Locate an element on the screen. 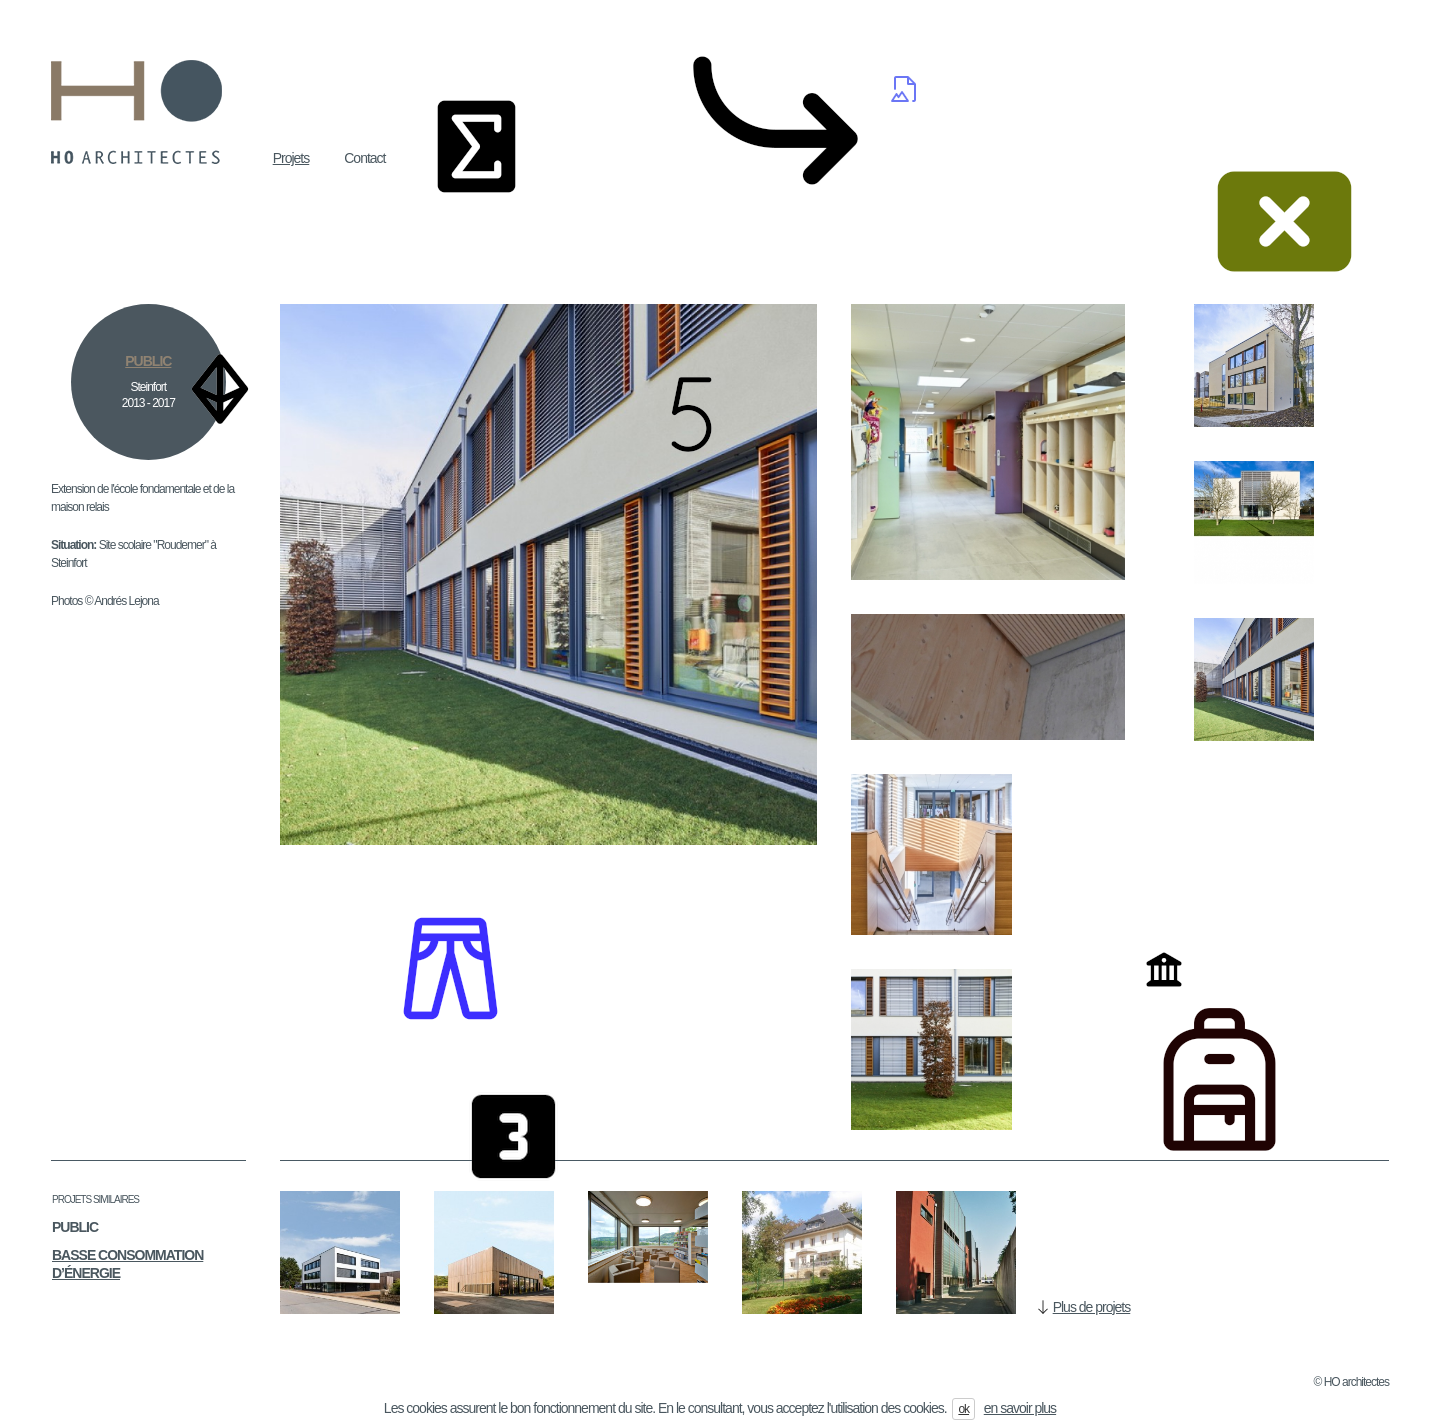  step 3 in a multi-step process is located at coordinates (513, 1136).